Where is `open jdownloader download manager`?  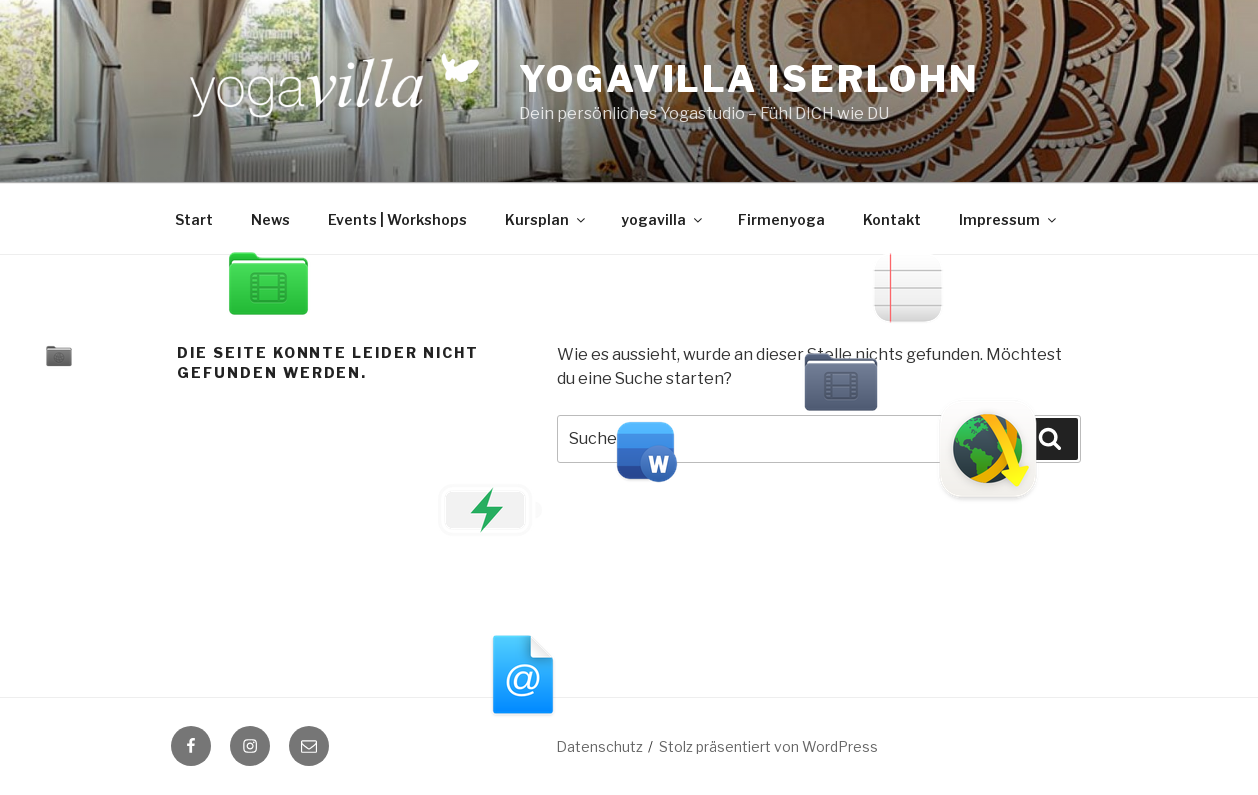 open jdownloader download manager is located at coordinates (988, 449).